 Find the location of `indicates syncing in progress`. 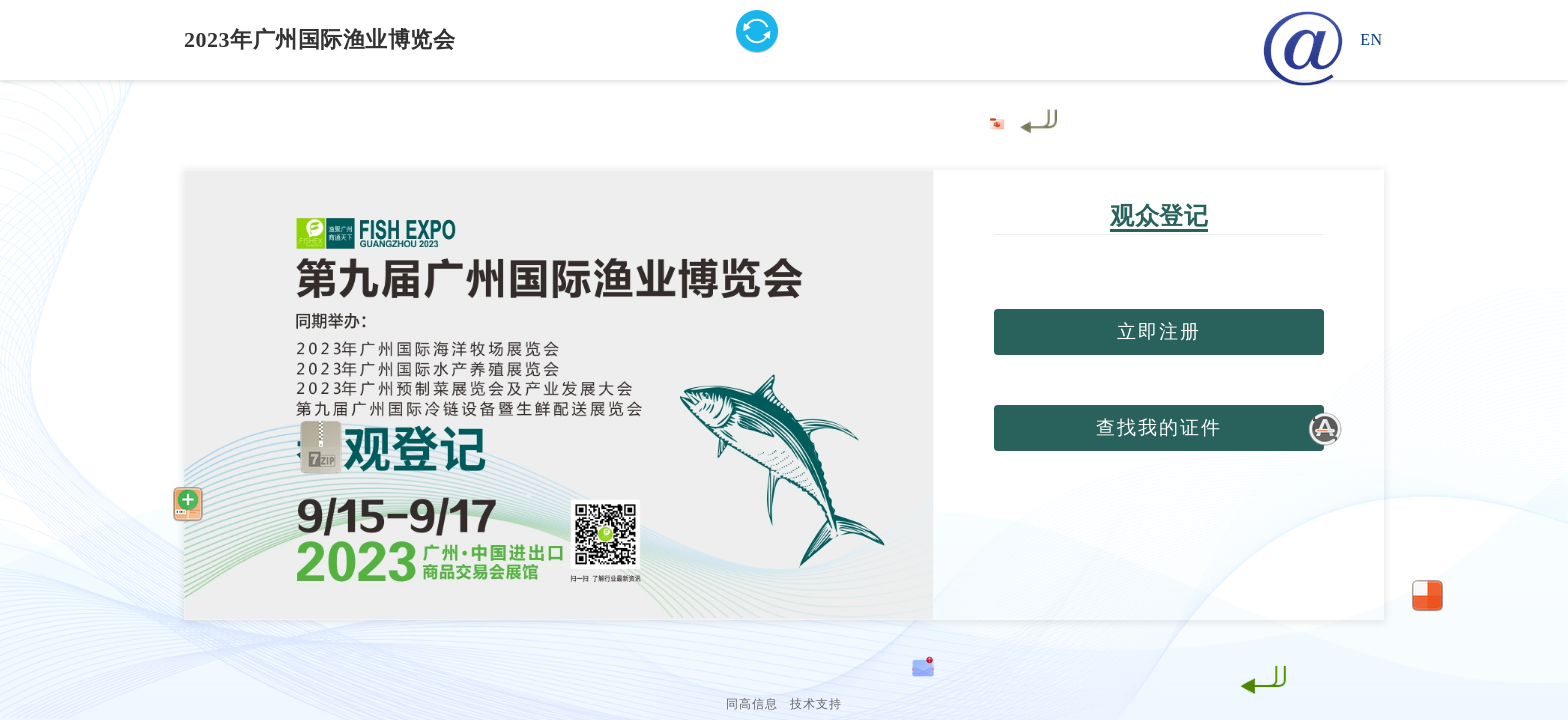

indicates syncing in progress is located at coordinates (757, 31).